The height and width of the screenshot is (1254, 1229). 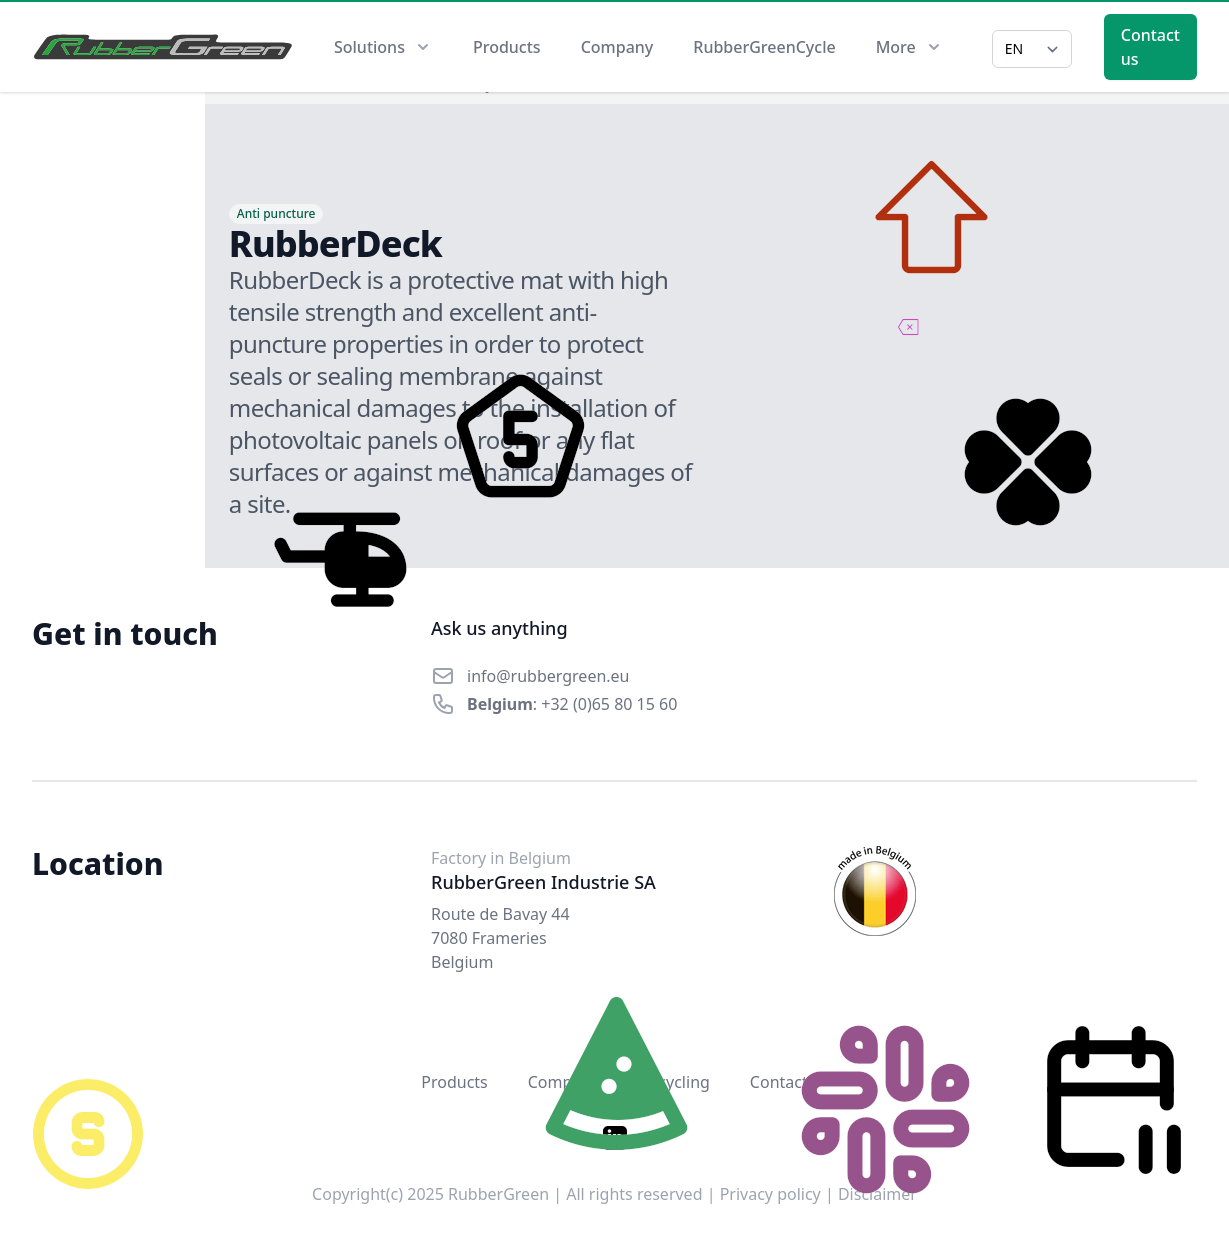 I want to click on access helicopter or air transport options, so click(x=343, y=556).